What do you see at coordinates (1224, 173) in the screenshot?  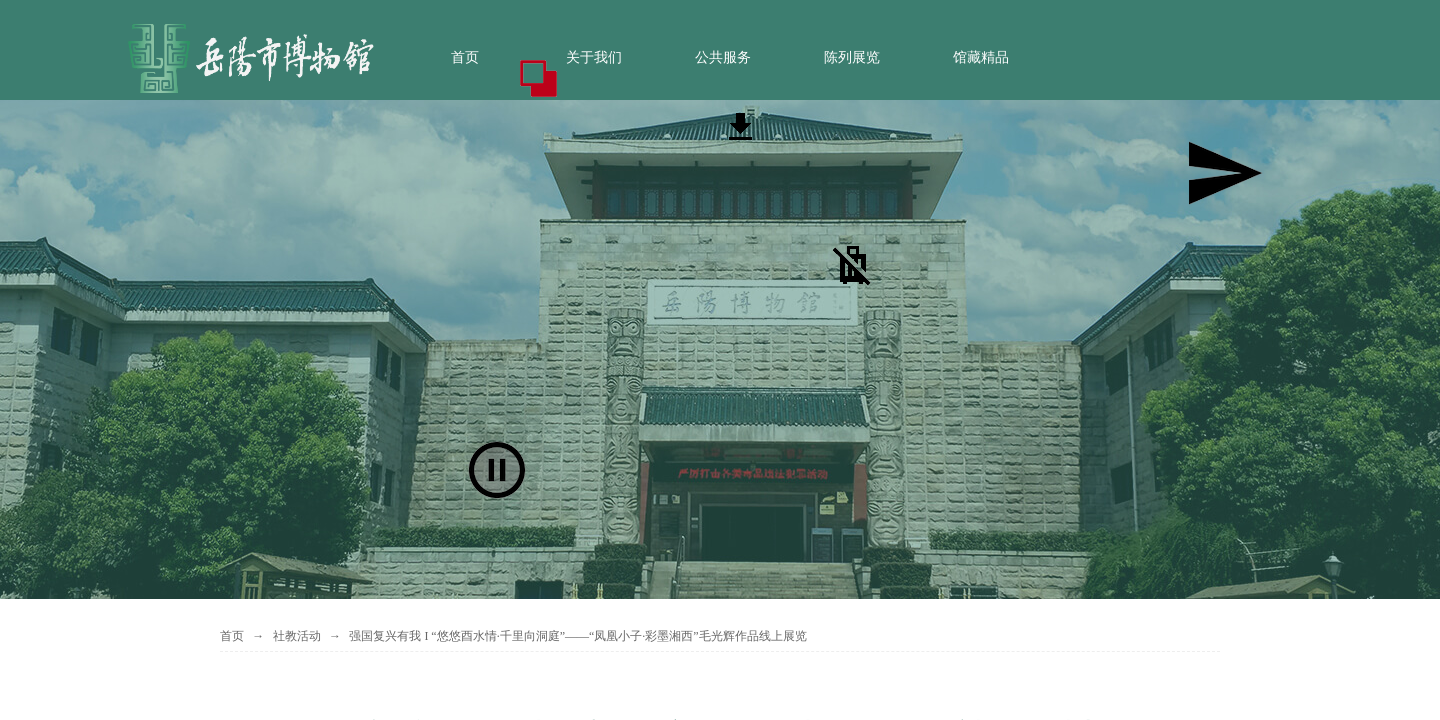 I see `send a message or form` at bounding box center [1224, 173].